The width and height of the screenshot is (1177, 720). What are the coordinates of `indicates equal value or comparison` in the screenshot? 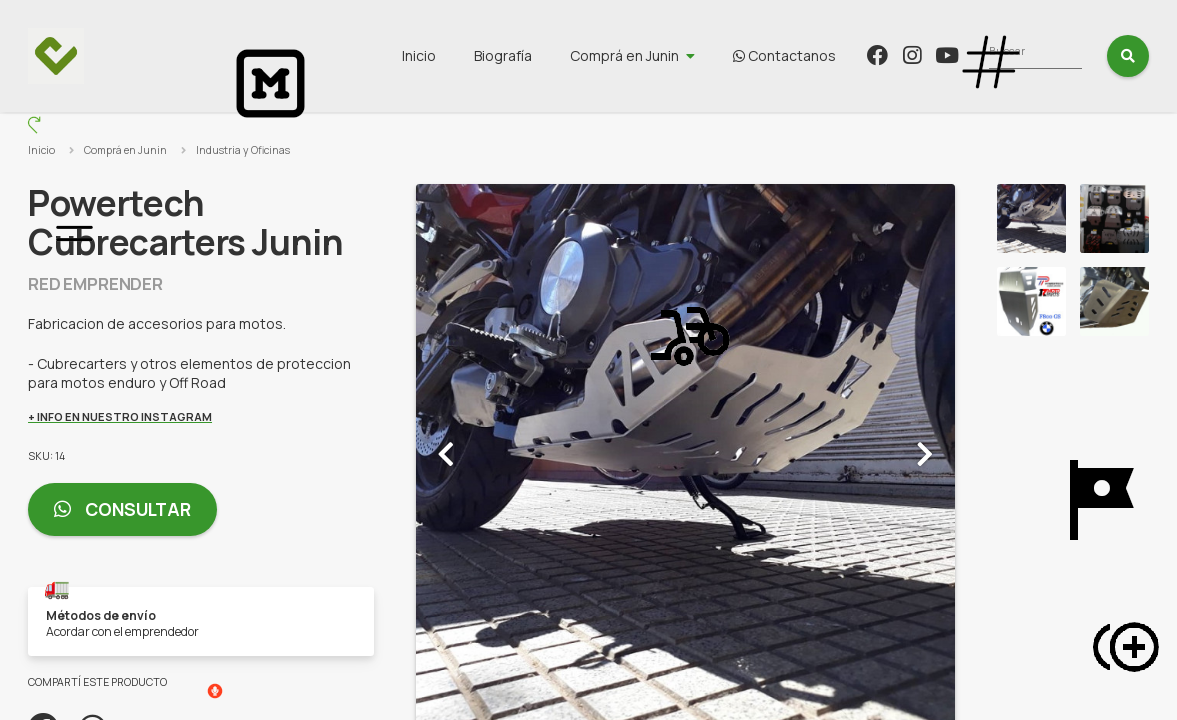 It's located at (74, 233).